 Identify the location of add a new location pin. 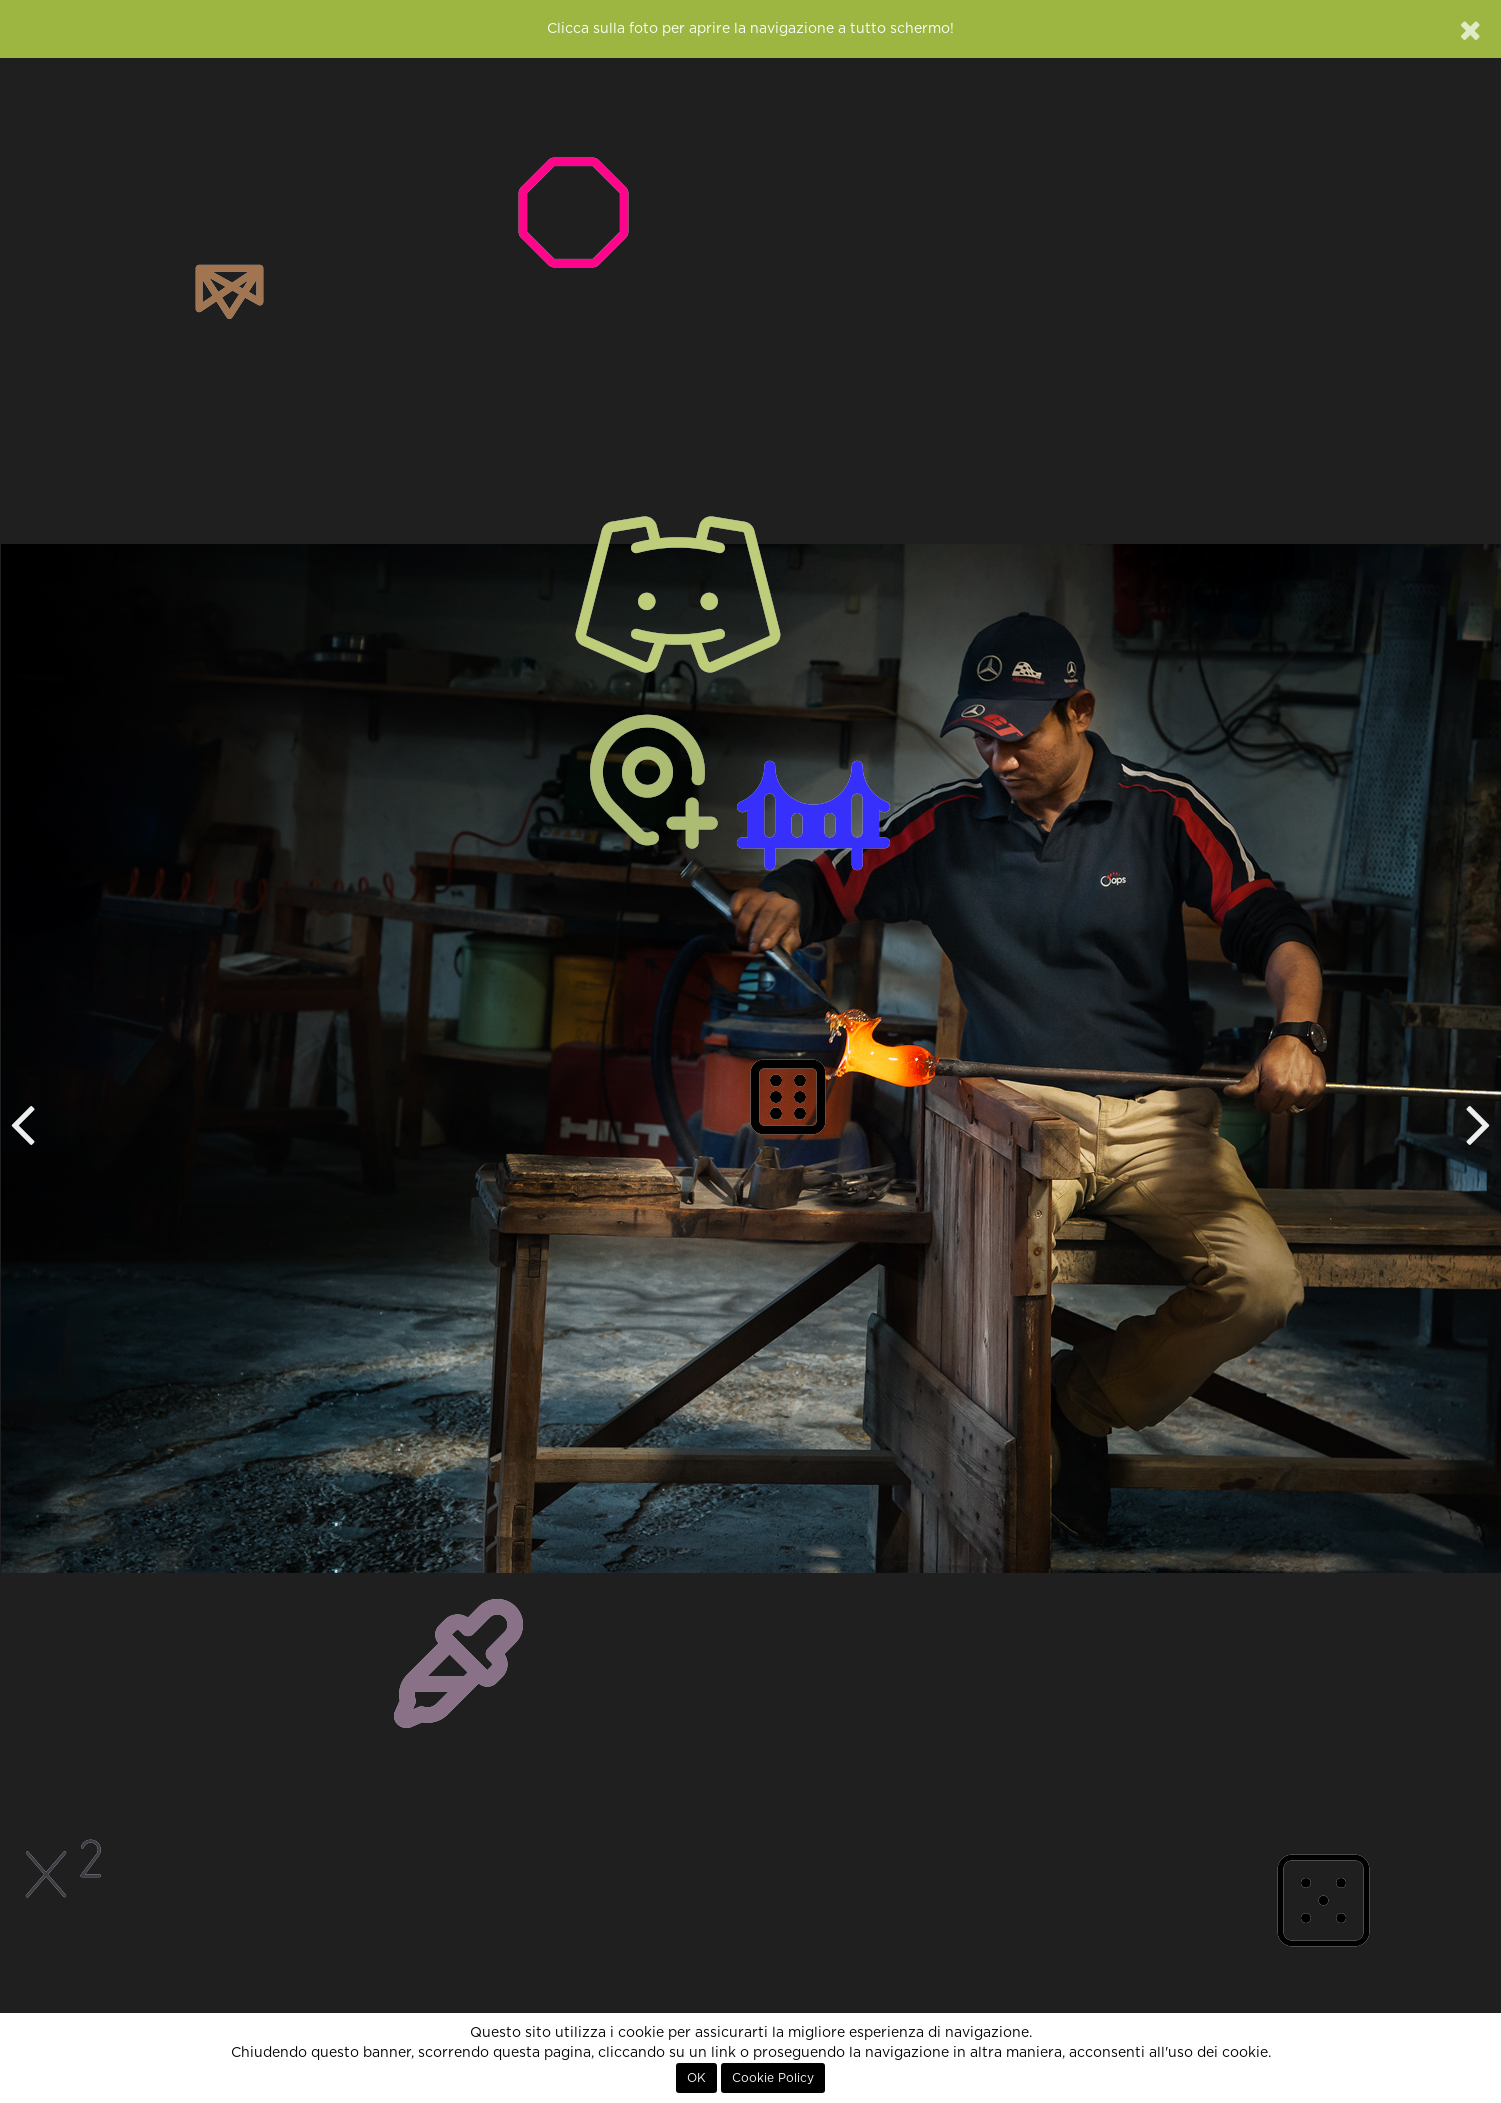
(647, 778).